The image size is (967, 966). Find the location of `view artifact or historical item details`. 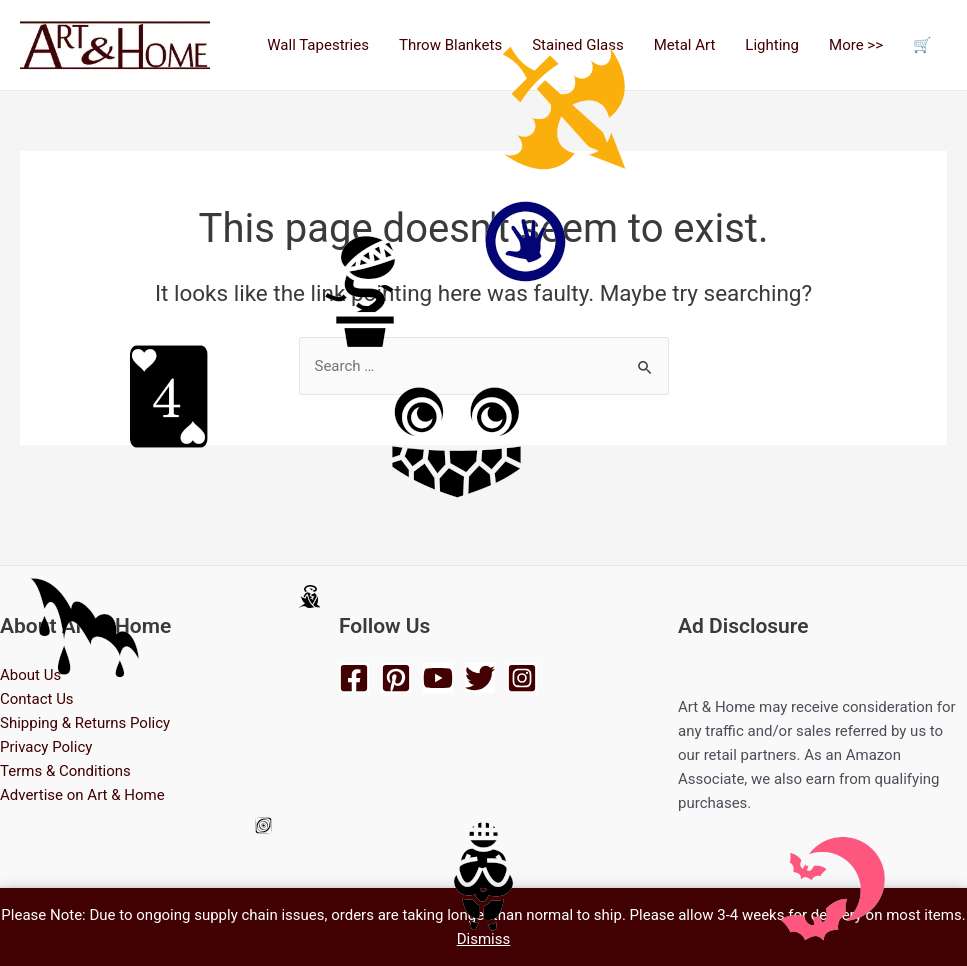

view artifact or historical item details is located at coordinates (483, 876).